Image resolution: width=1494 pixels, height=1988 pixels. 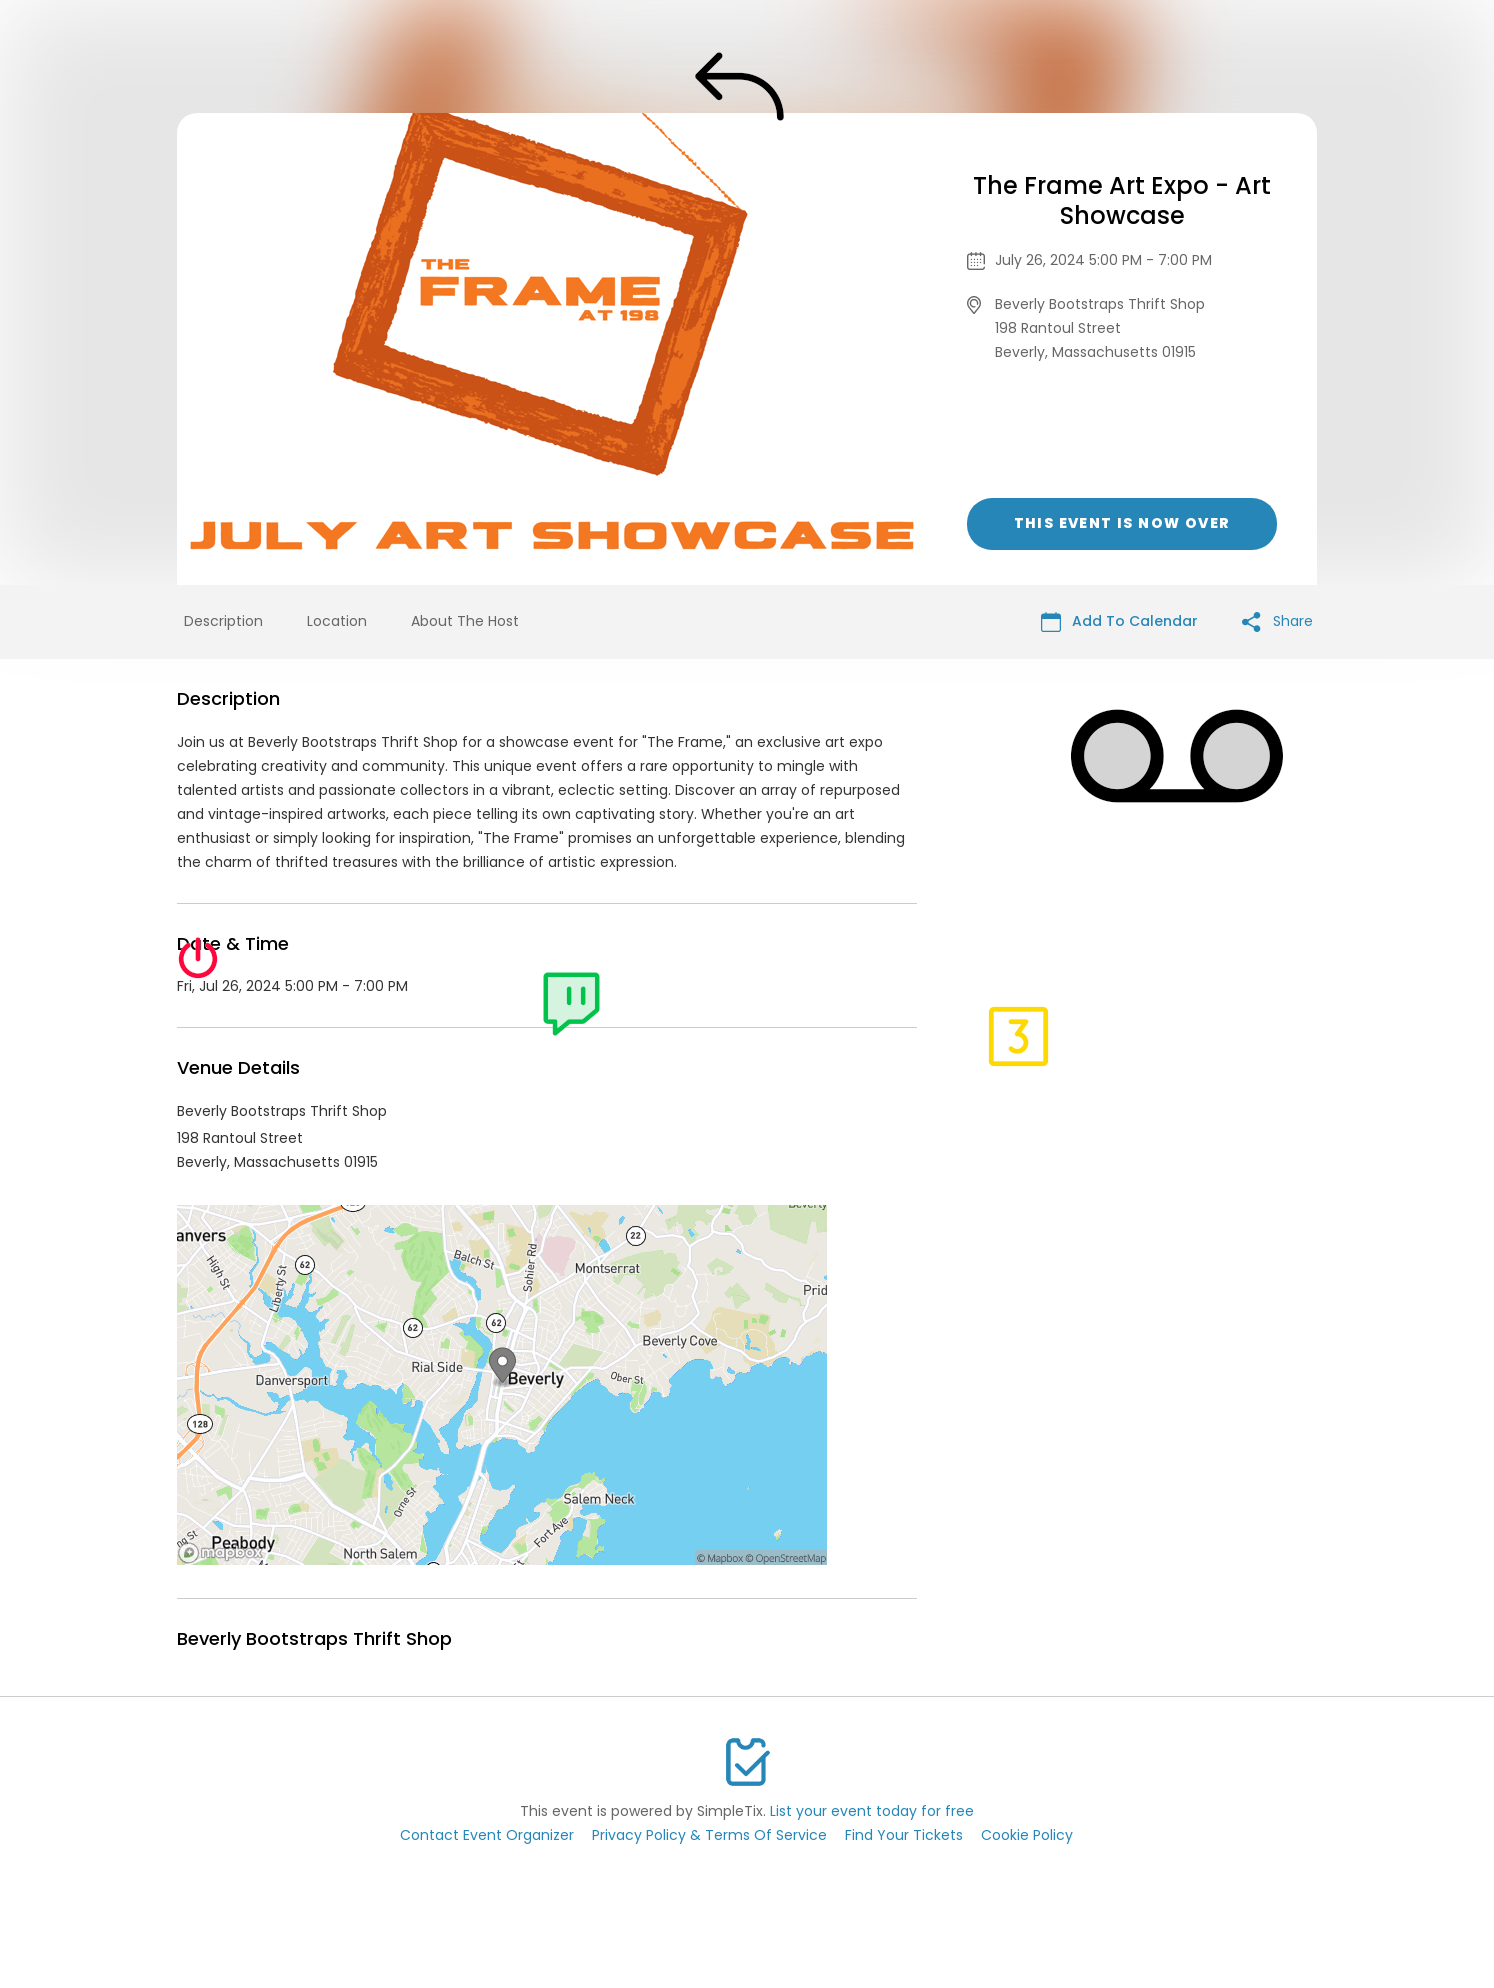 What do you see at coordinates (1018, 1036) in the screenshot?
I see `select option three from a list` at bounding box center [1018, 1036].